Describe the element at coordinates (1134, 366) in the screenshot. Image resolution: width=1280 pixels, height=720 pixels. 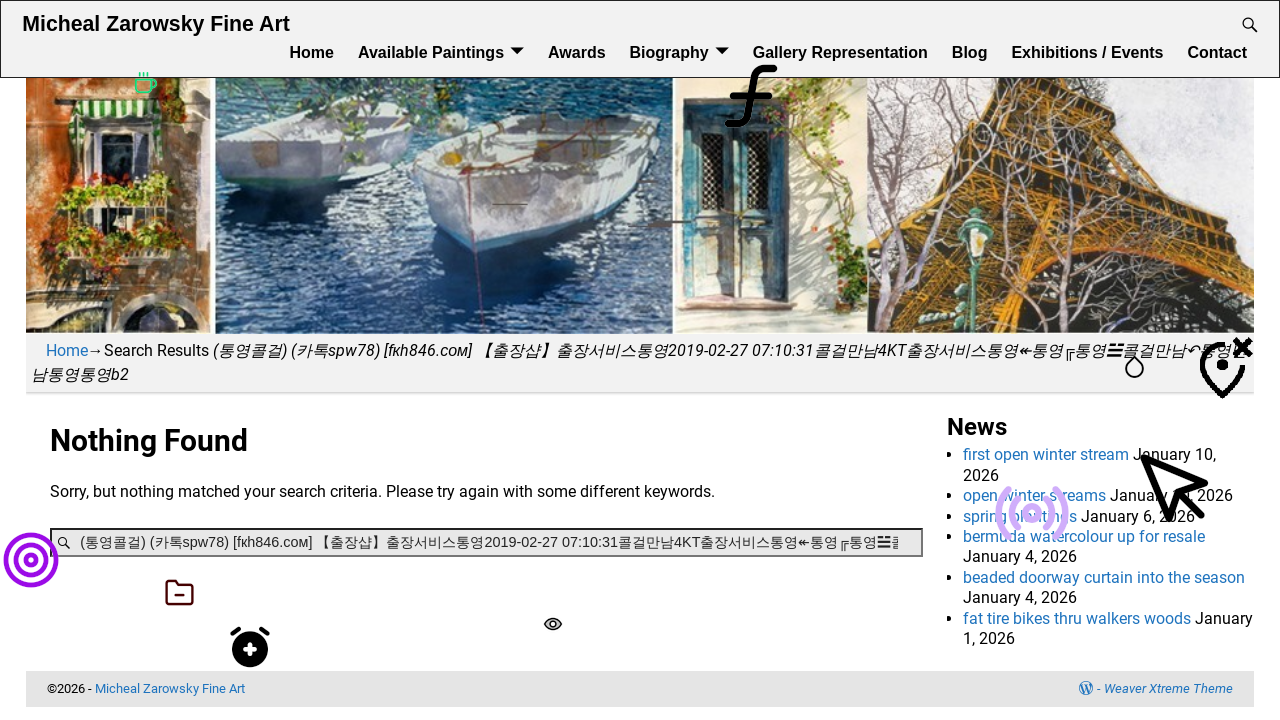
I see `adjust humidity or water settings` at that location.